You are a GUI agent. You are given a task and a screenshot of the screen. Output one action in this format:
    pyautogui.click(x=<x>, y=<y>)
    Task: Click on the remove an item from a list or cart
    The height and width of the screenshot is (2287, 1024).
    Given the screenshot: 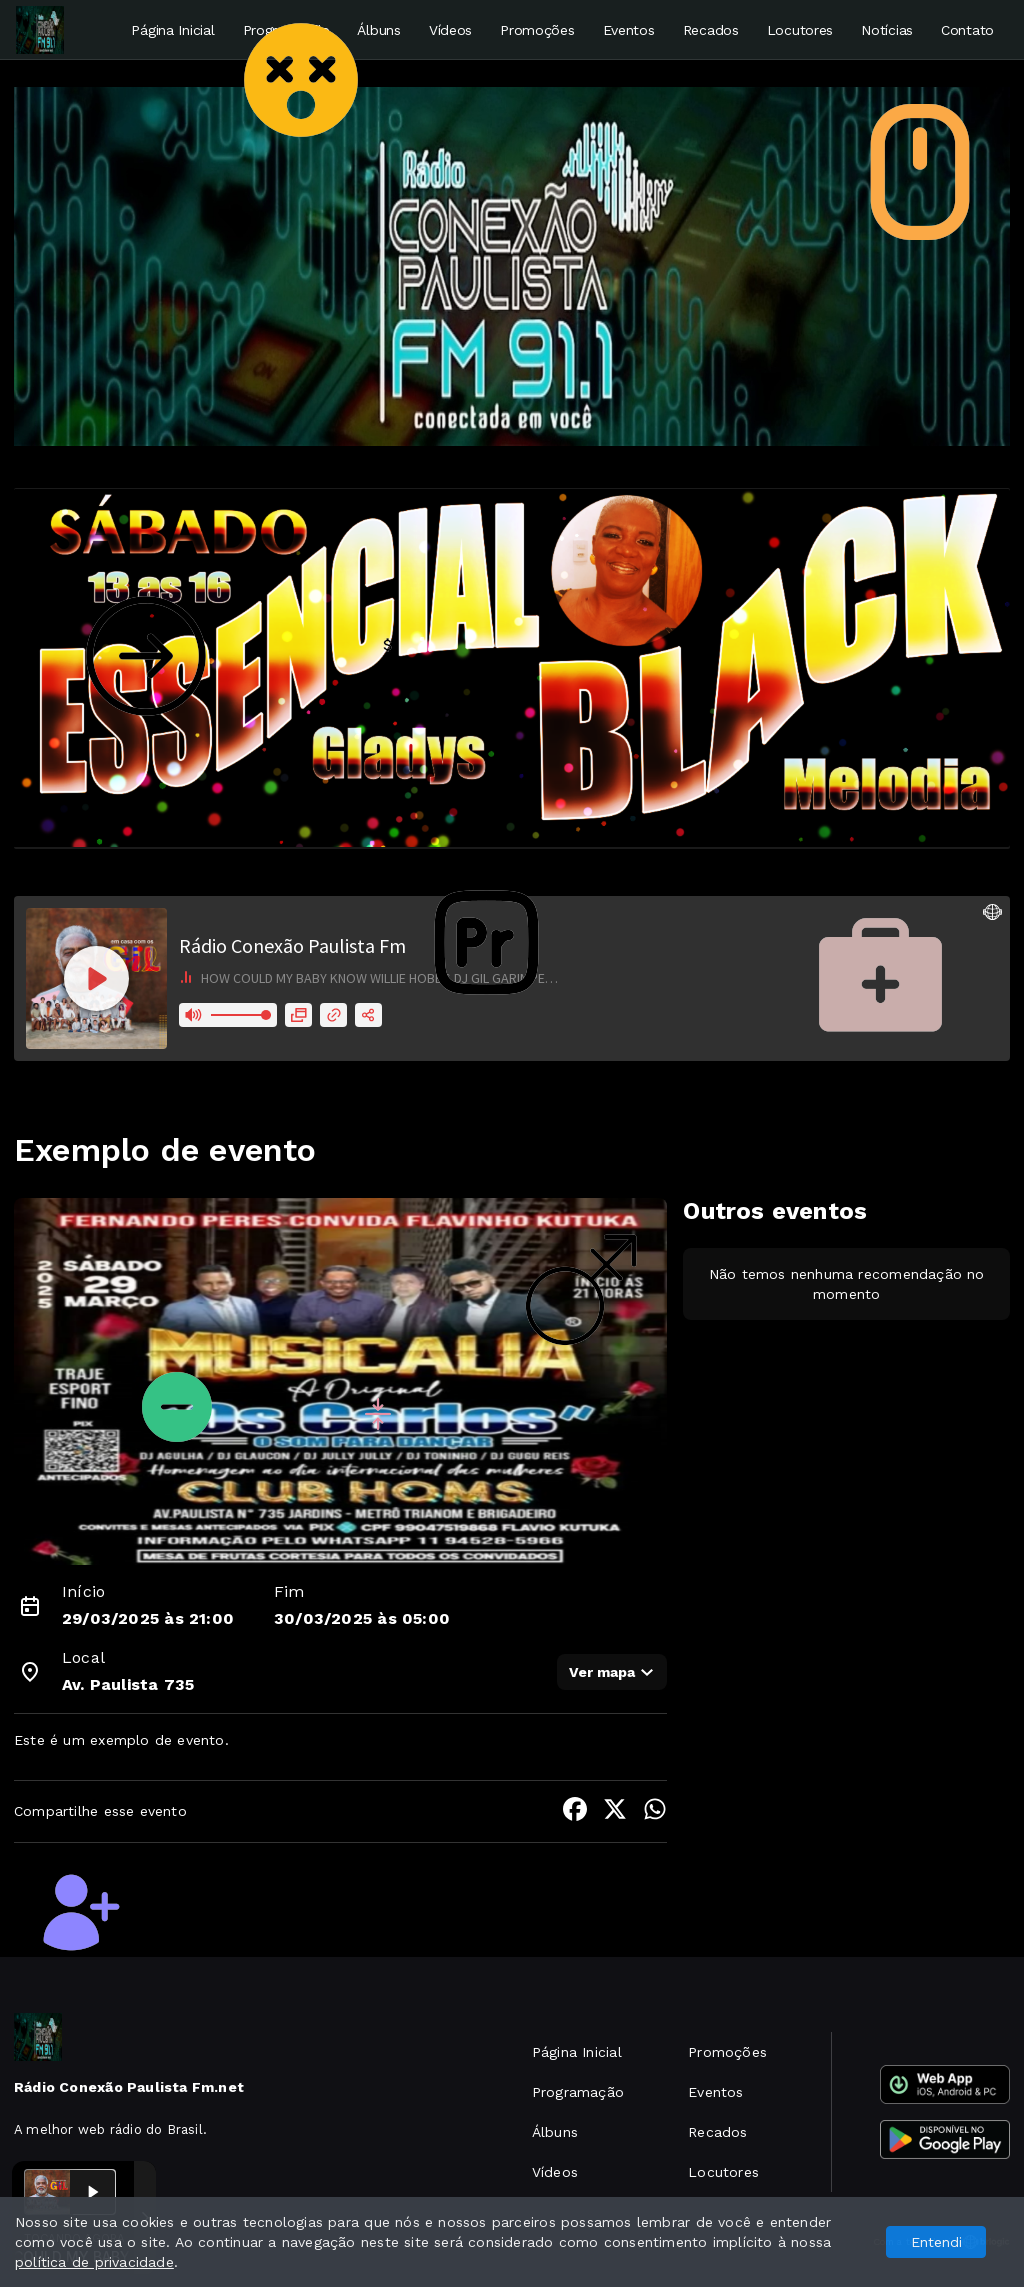 What is the action you would take?
    pyautogui.click(x=177, y=1407)
    